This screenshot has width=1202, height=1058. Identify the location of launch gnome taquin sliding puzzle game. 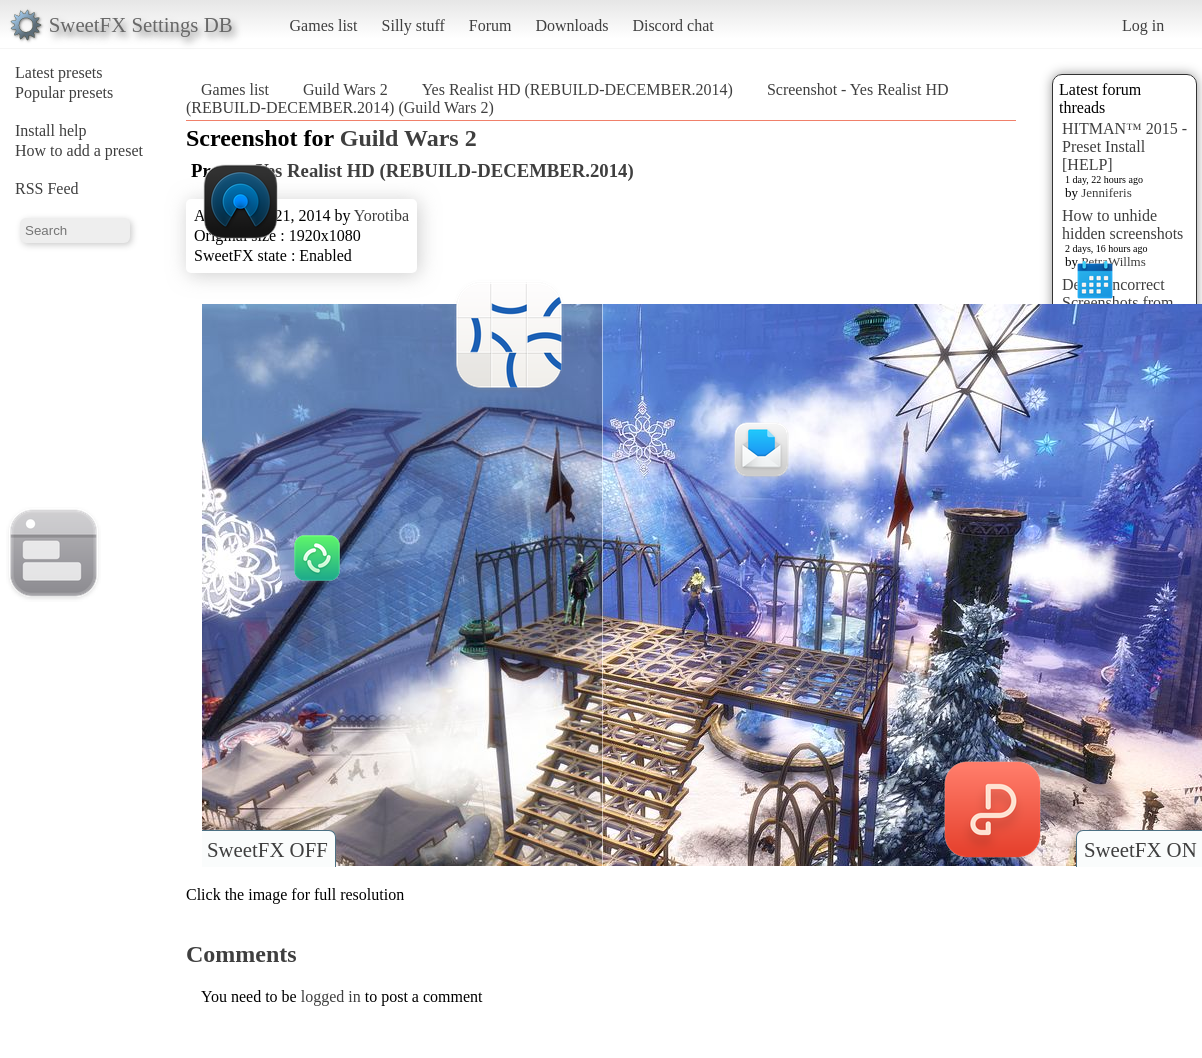
(509, 335).